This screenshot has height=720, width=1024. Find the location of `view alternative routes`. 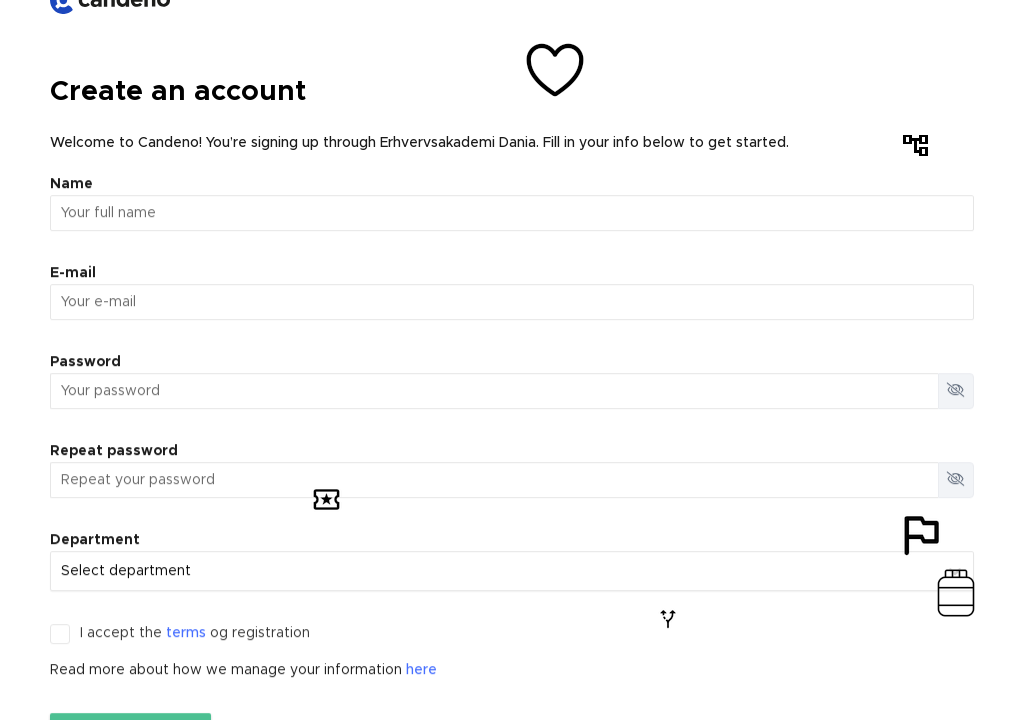

view alternative routes is located at coordinates (668, 619).